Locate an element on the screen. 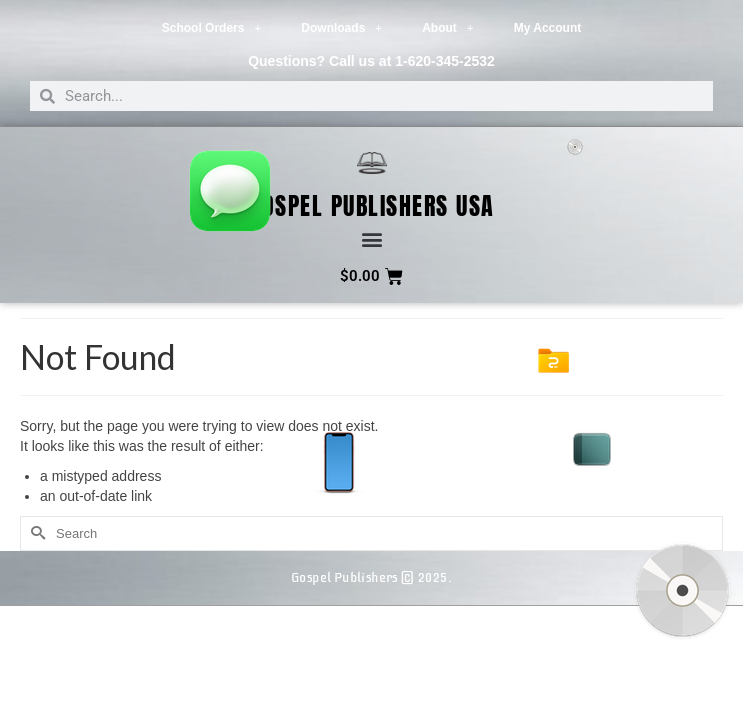  unmount or eject a DVD disc is located at coordinates (575, 147).